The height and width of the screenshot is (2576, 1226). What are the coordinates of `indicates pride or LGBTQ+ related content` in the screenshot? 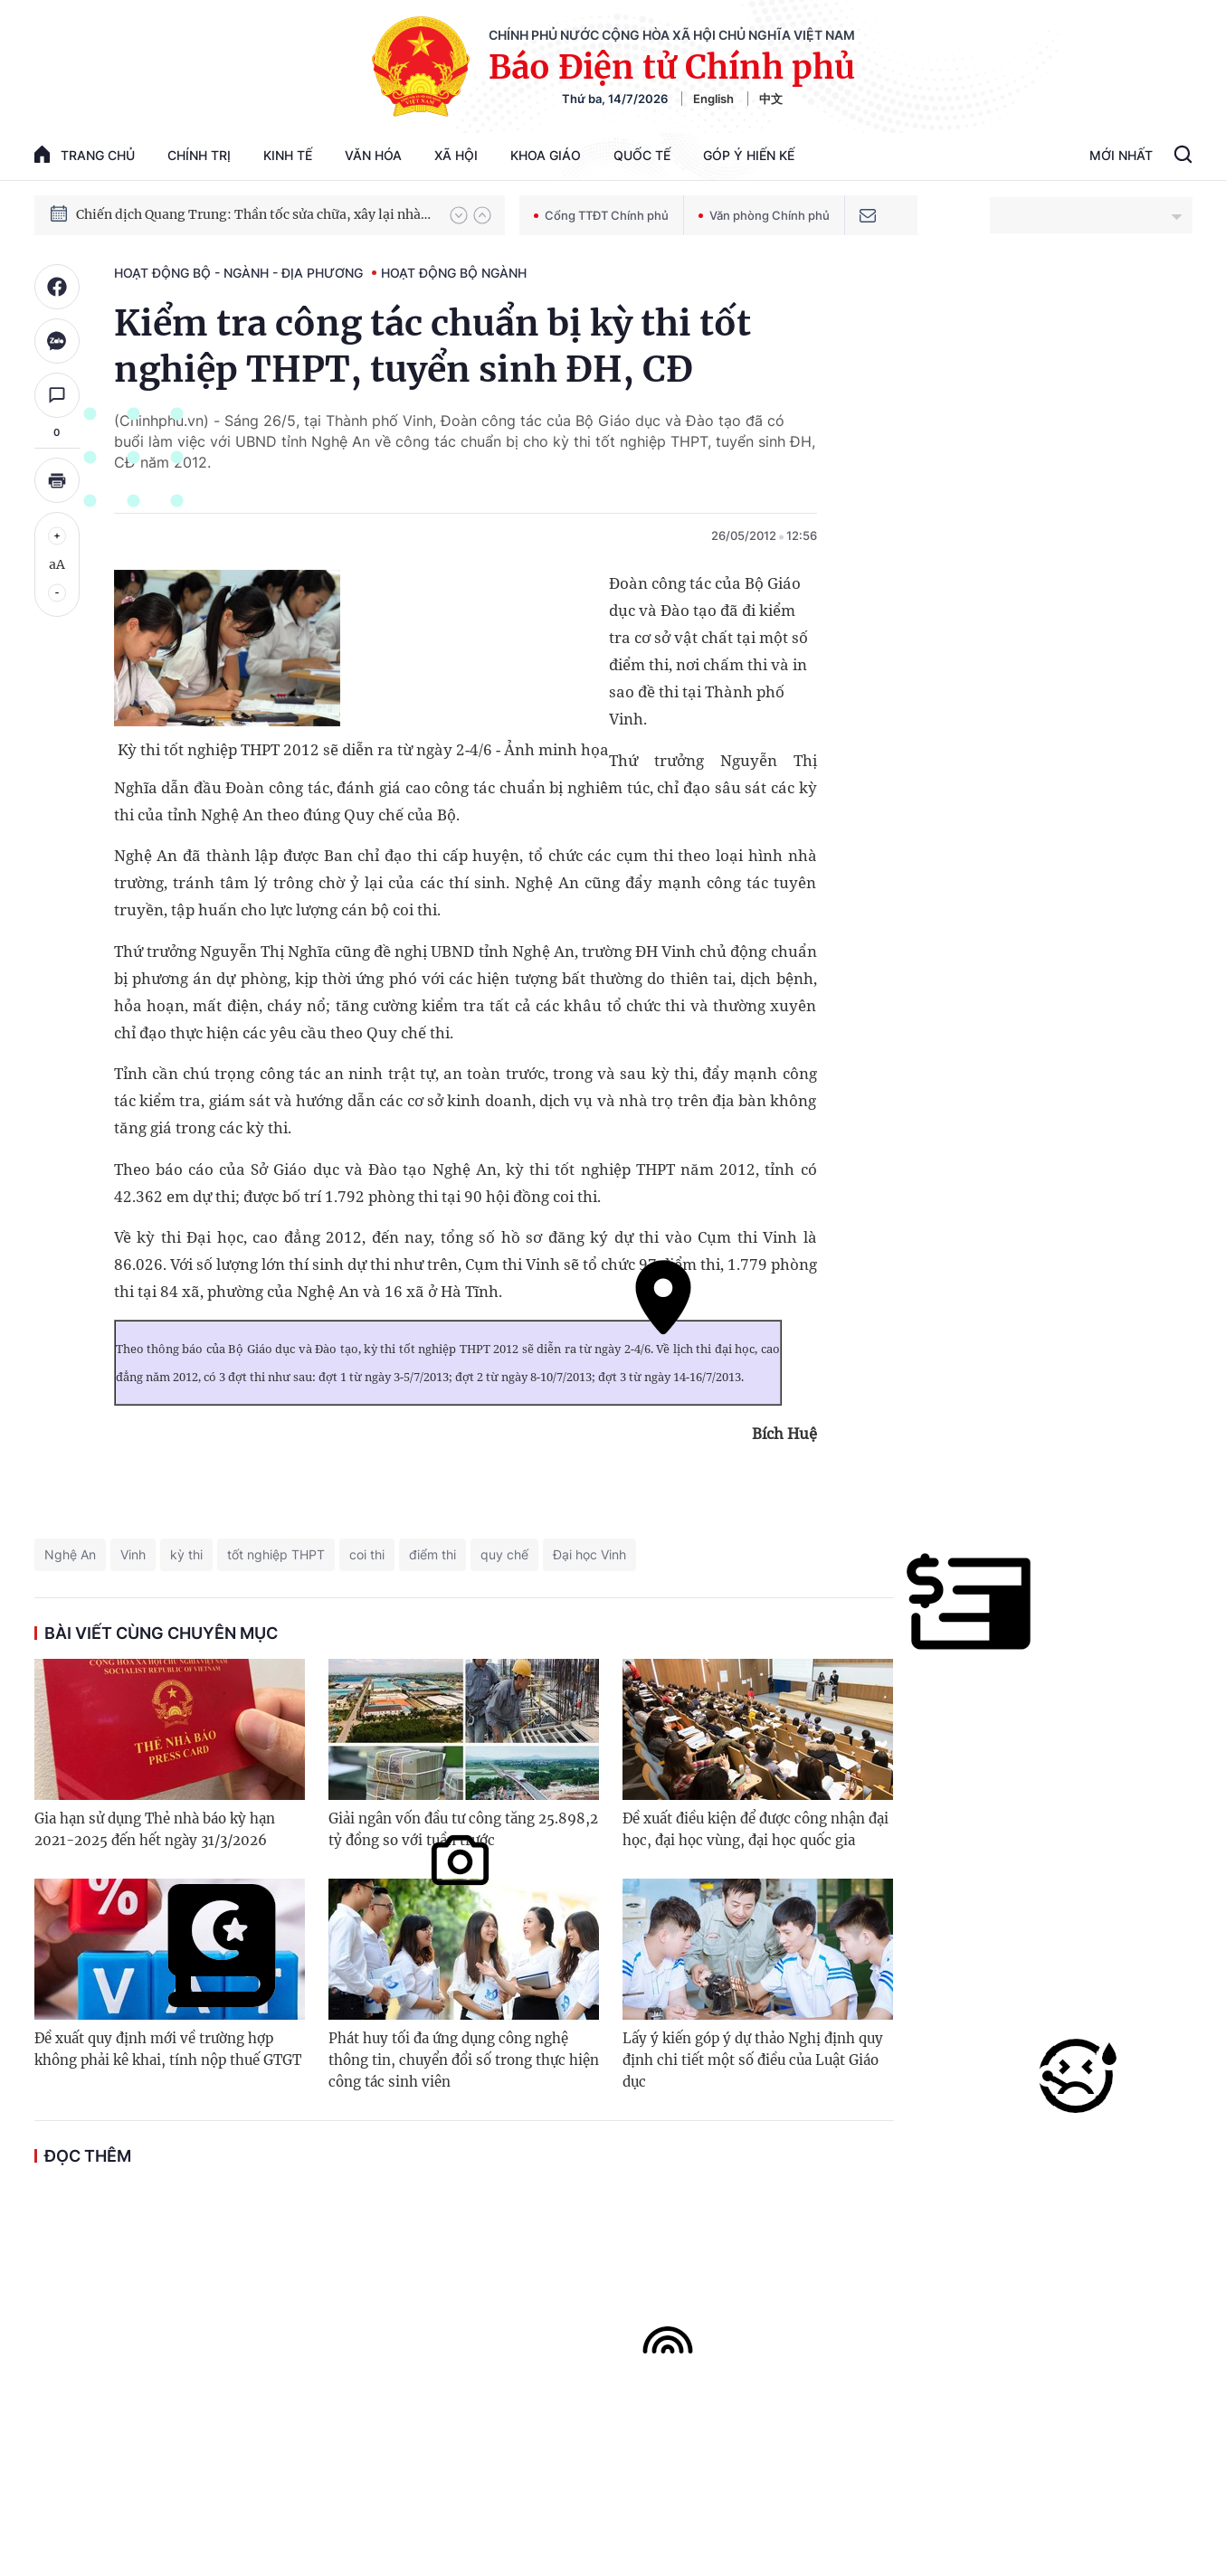 It's located at (668, 2340).